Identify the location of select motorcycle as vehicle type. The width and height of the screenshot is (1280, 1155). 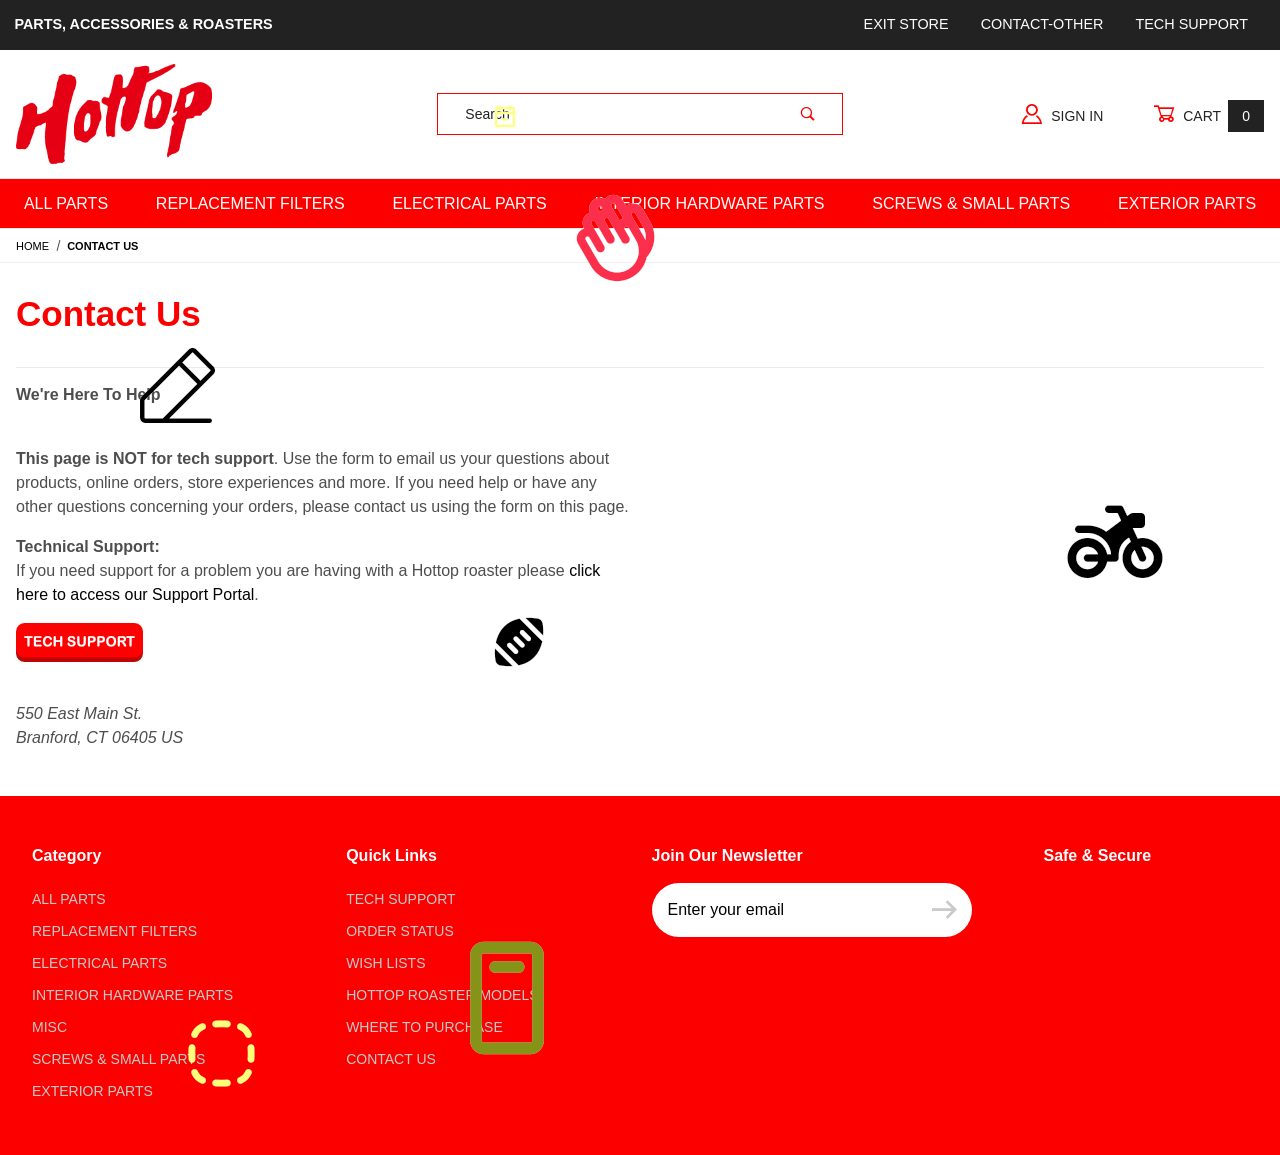
(1115, 543).